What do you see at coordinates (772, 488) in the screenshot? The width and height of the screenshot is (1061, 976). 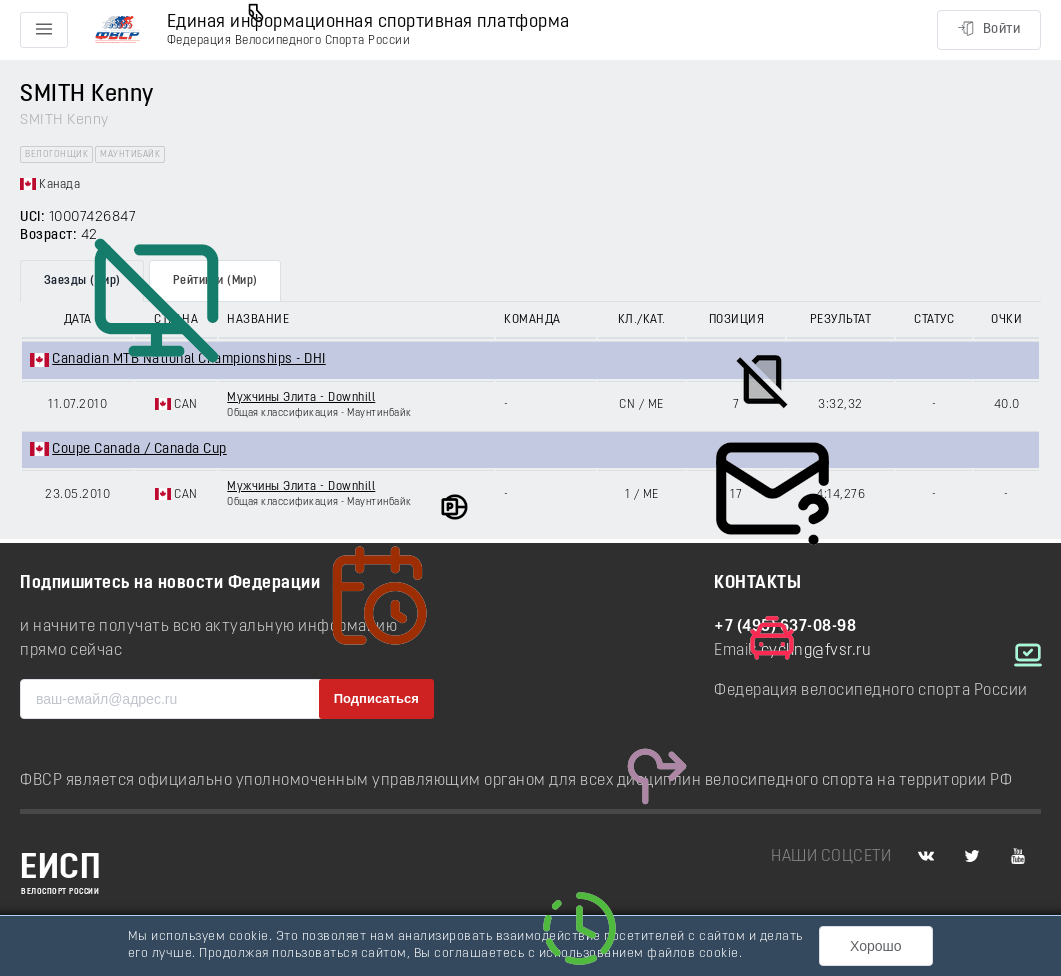 I see `access email help or support` at bounding box center [772, 488].